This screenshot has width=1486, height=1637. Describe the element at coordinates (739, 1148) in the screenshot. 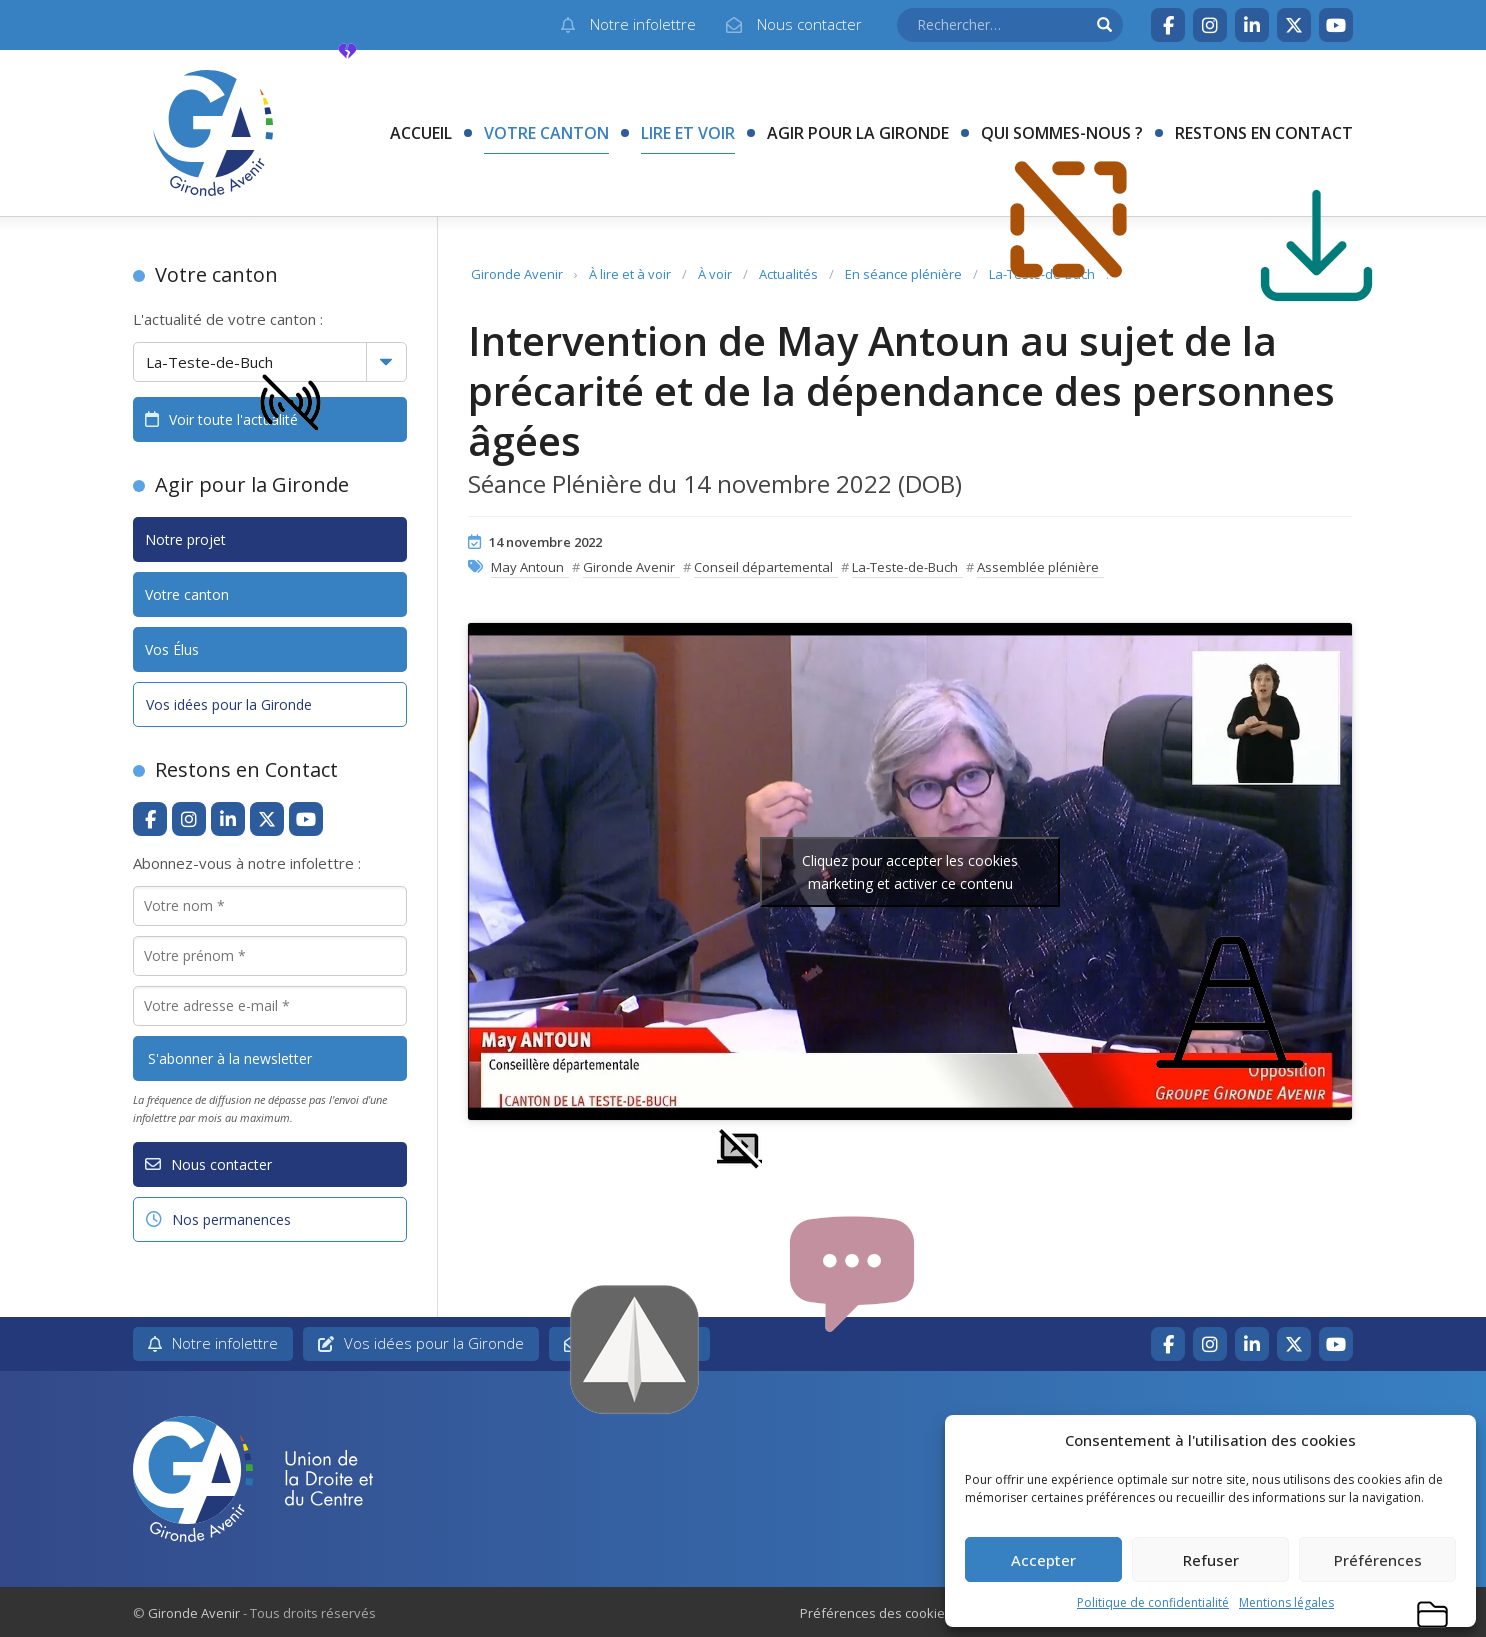

I see `stop sharing your screen` at that location.